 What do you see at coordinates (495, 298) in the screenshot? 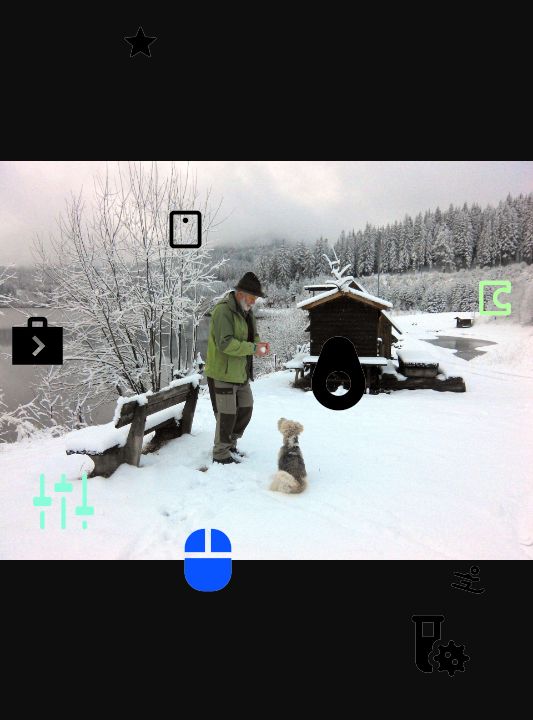
I see `open coda app` at bounding box center [495, 298].